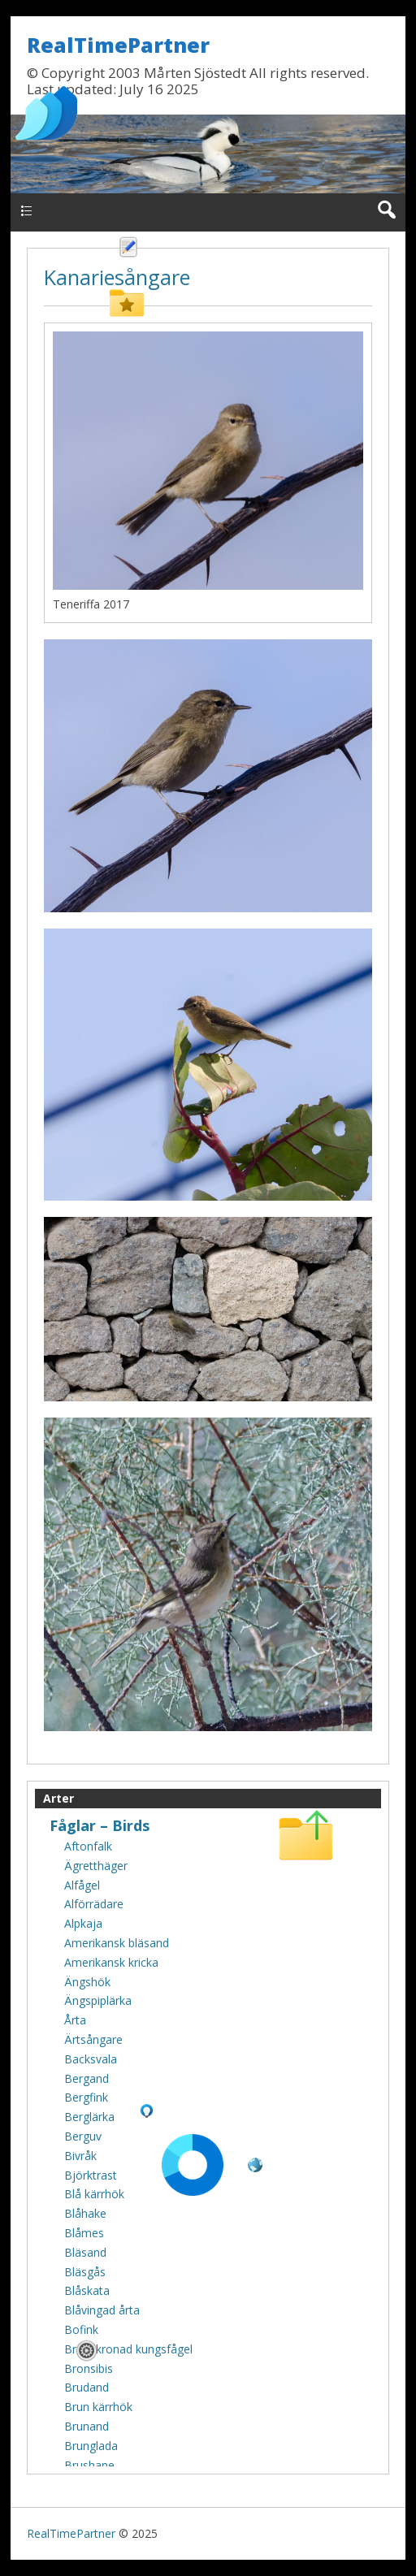  What do you see at coordinates (193, 2165) in the screenshot?
I see `open productivity app` at bounding box center [193, 2165].